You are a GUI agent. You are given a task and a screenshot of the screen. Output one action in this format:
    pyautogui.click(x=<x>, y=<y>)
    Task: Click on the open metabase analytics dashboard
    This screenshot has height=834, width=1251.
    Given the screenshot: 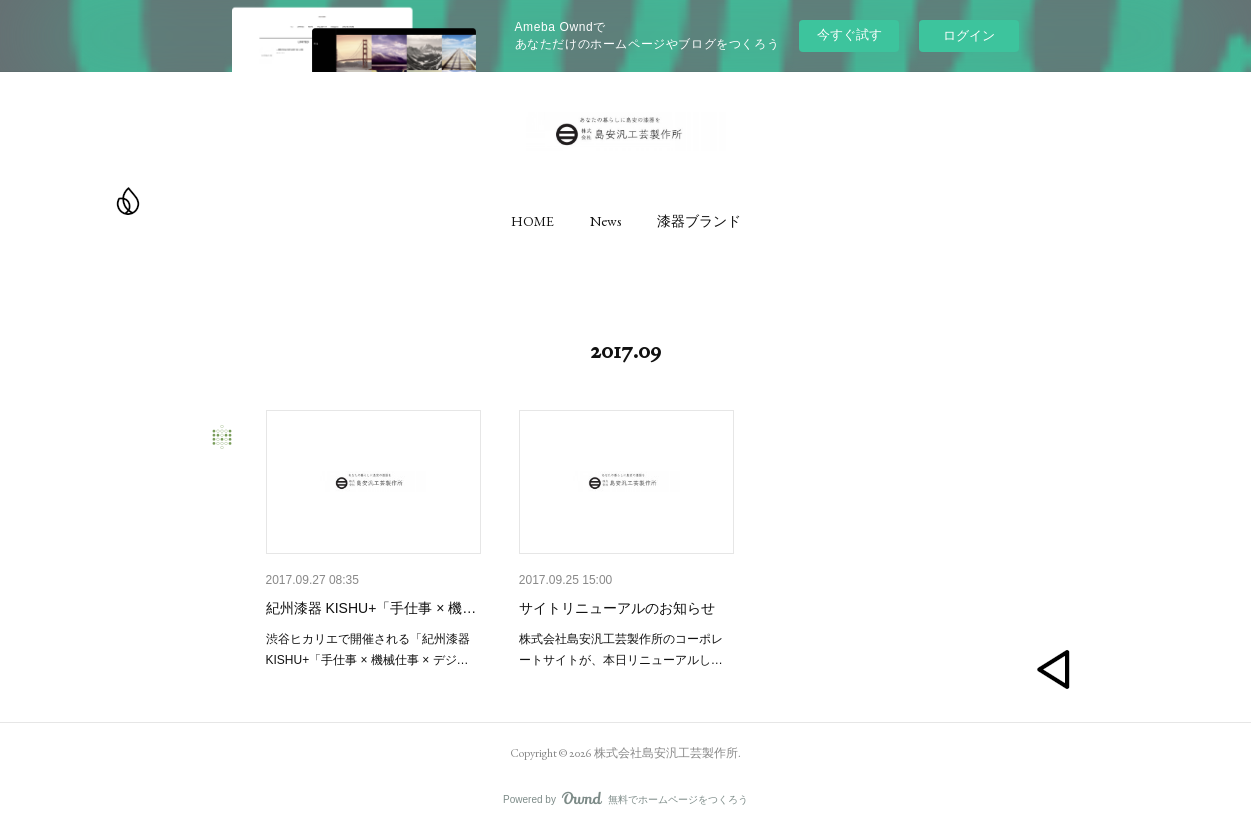 What is the action you would take?
    pyautogui.click(x=222, y=437)
    